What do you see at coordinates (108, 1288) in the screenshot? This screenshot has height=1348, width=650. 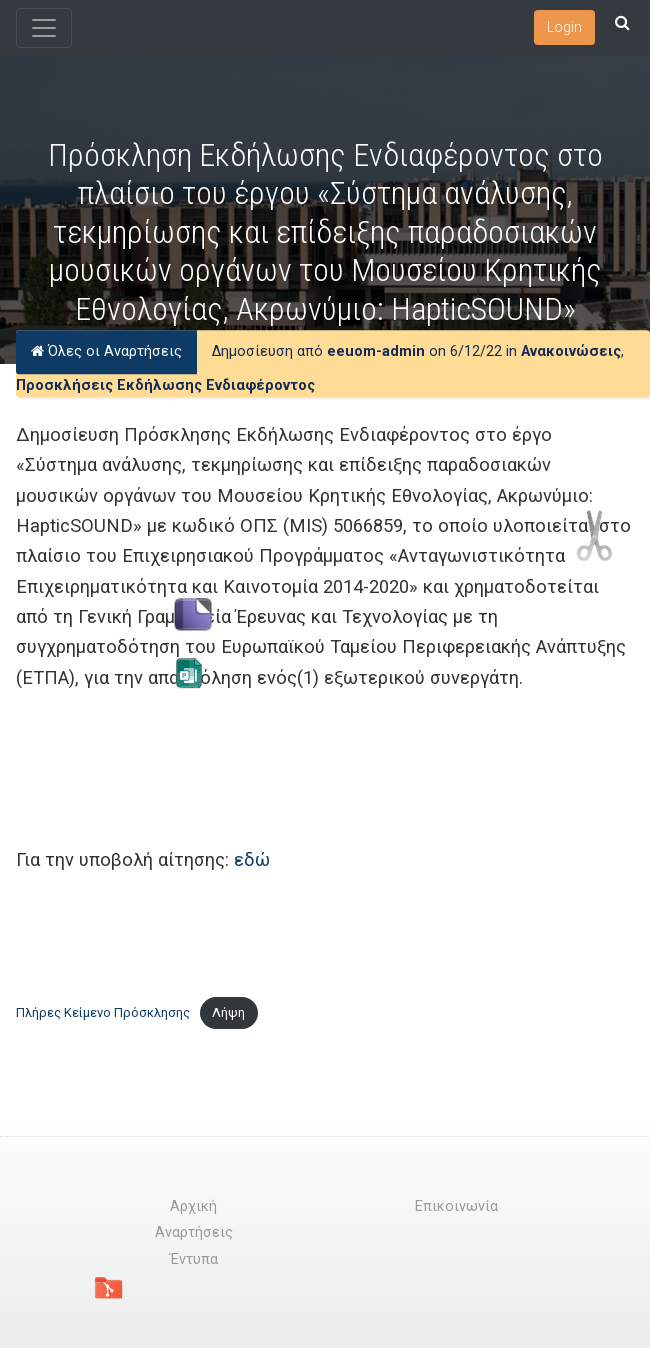 I see `open git repository folder` at bounding box center [108, 1288].